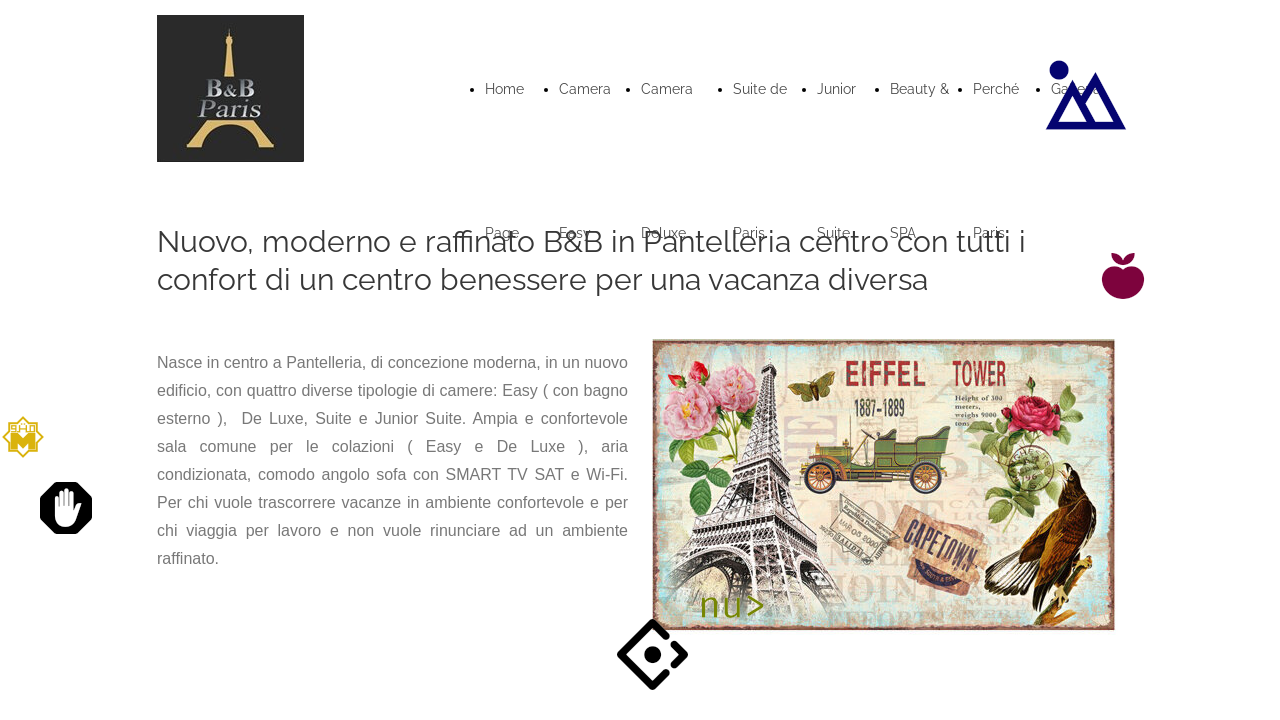 This screenshot has height=720, width=1280. I want to click on nushell application logo, so click(732, 606).